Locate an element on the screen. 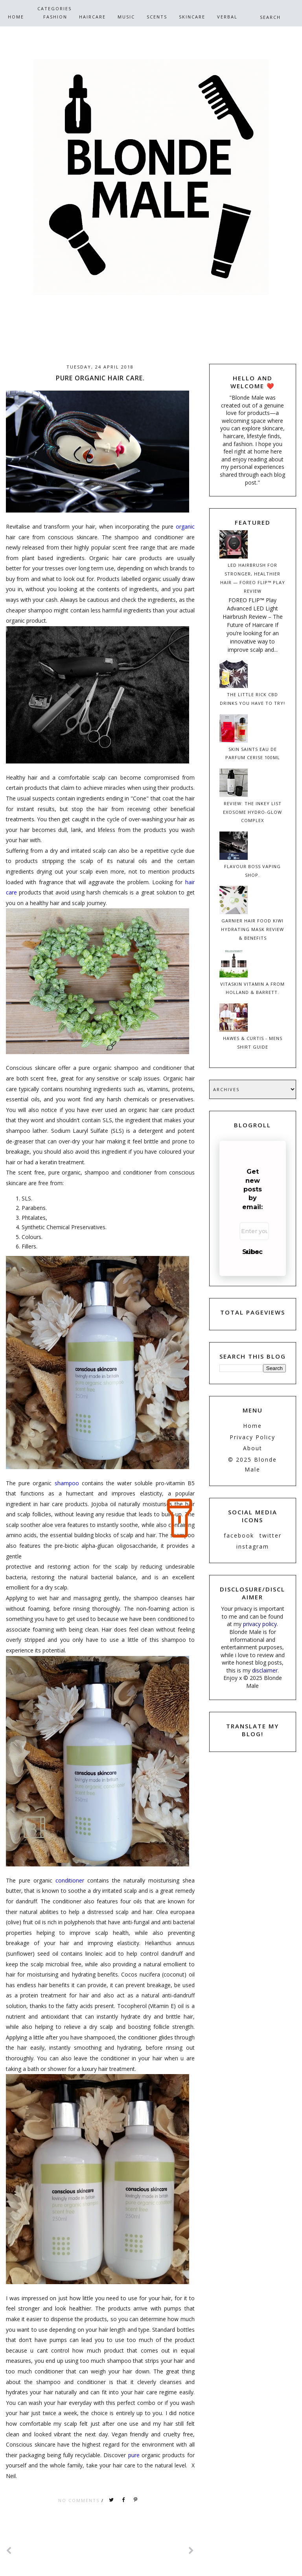 This screenshot has height=2576, width=302. access your contacts or address book is located at coordinates (34, 1827).